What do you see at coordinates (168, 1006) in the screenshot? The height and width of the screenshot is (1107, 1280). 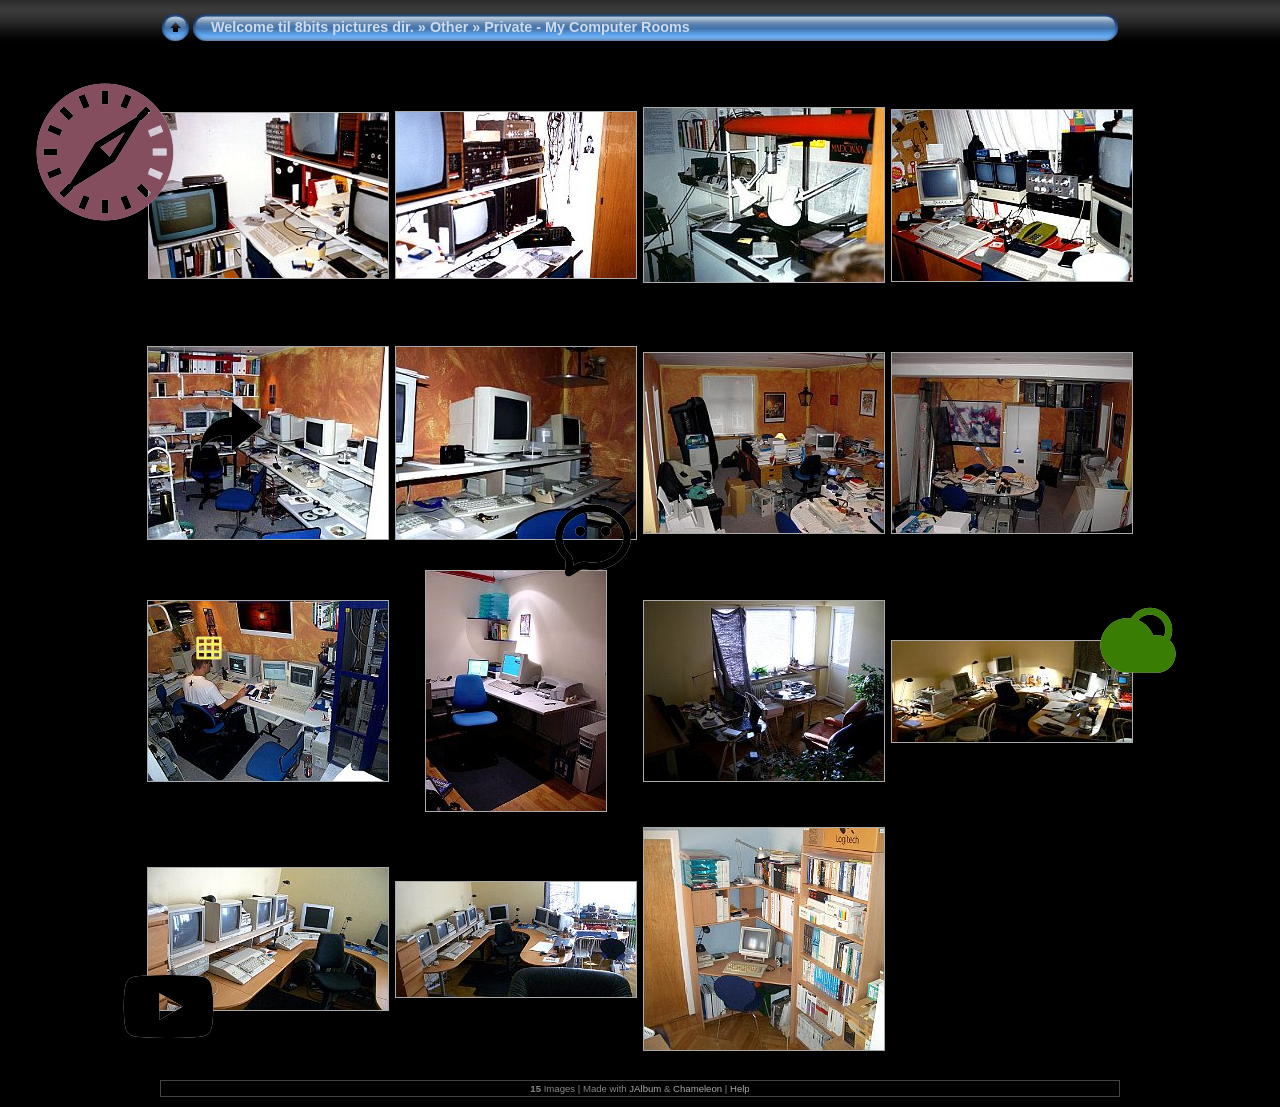 I see `open YouTube app` at bounding box center [168, 1006].